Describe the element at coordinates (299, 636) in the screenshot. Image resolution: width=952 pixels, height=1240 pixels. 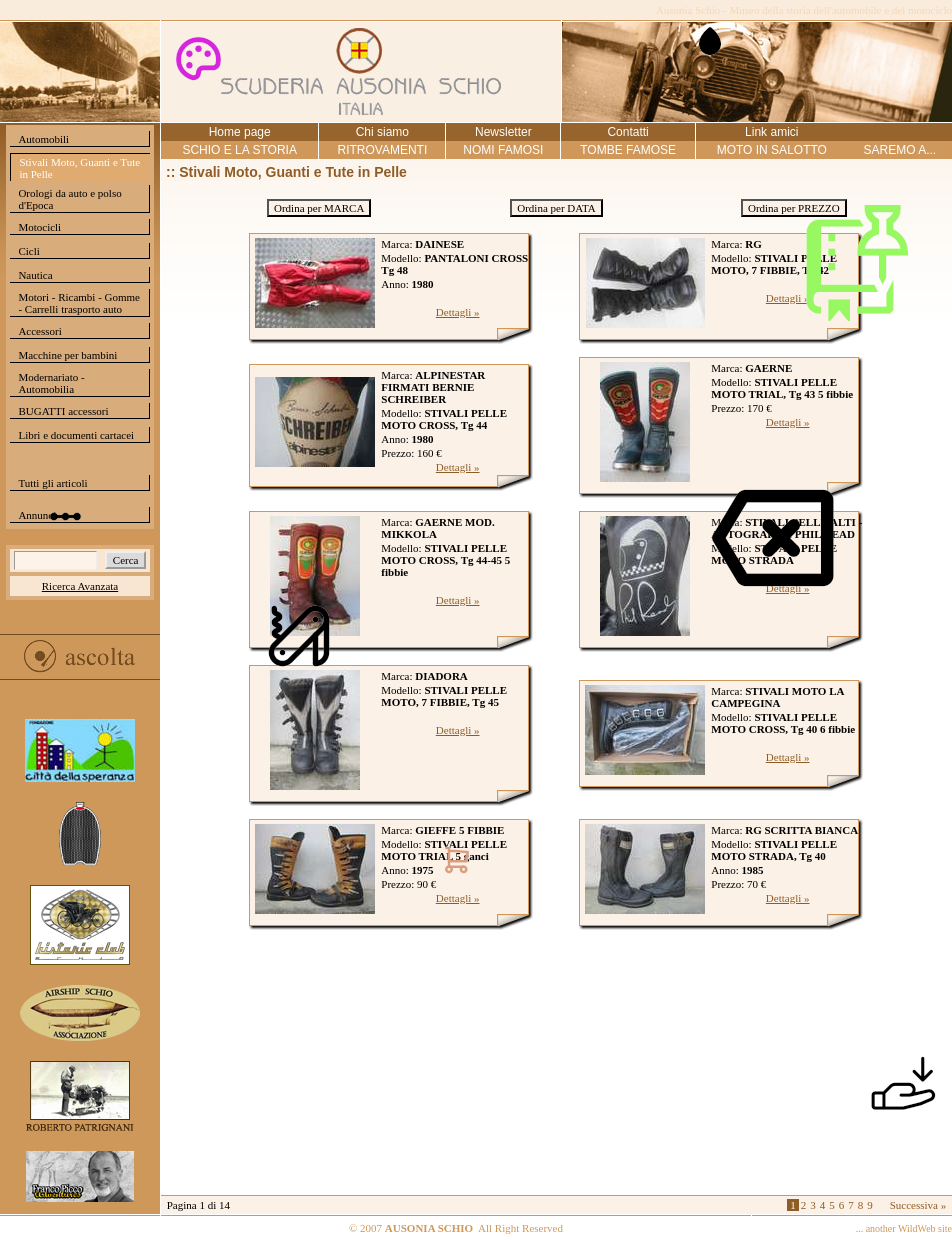
I see `access multi-tool or utility functions` at that location.